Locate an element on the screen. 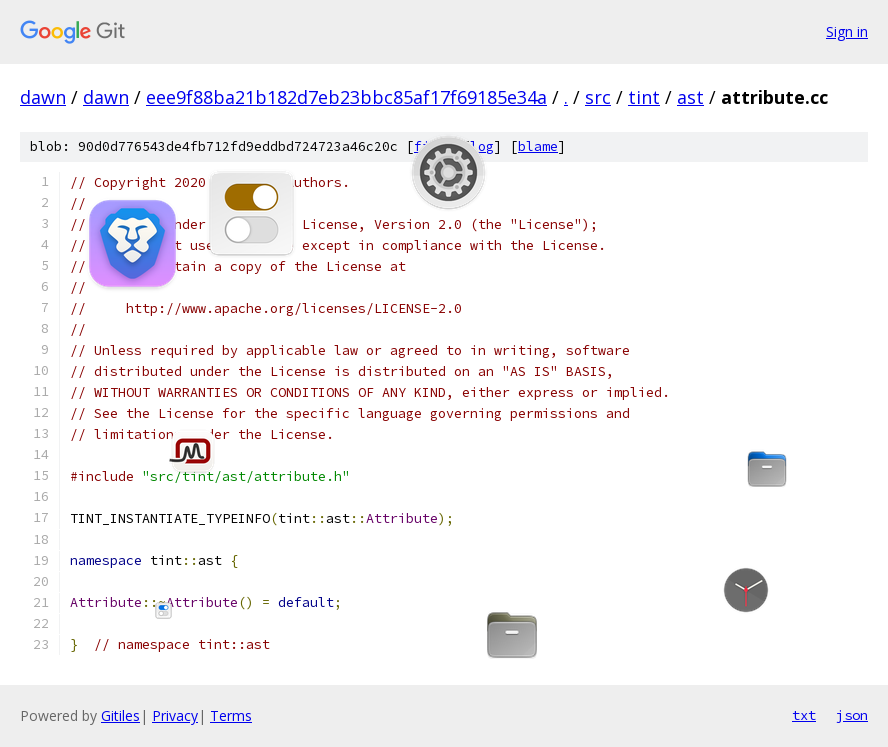 The image size is (888, 747). open system settings is located at coordinates (448, 172).